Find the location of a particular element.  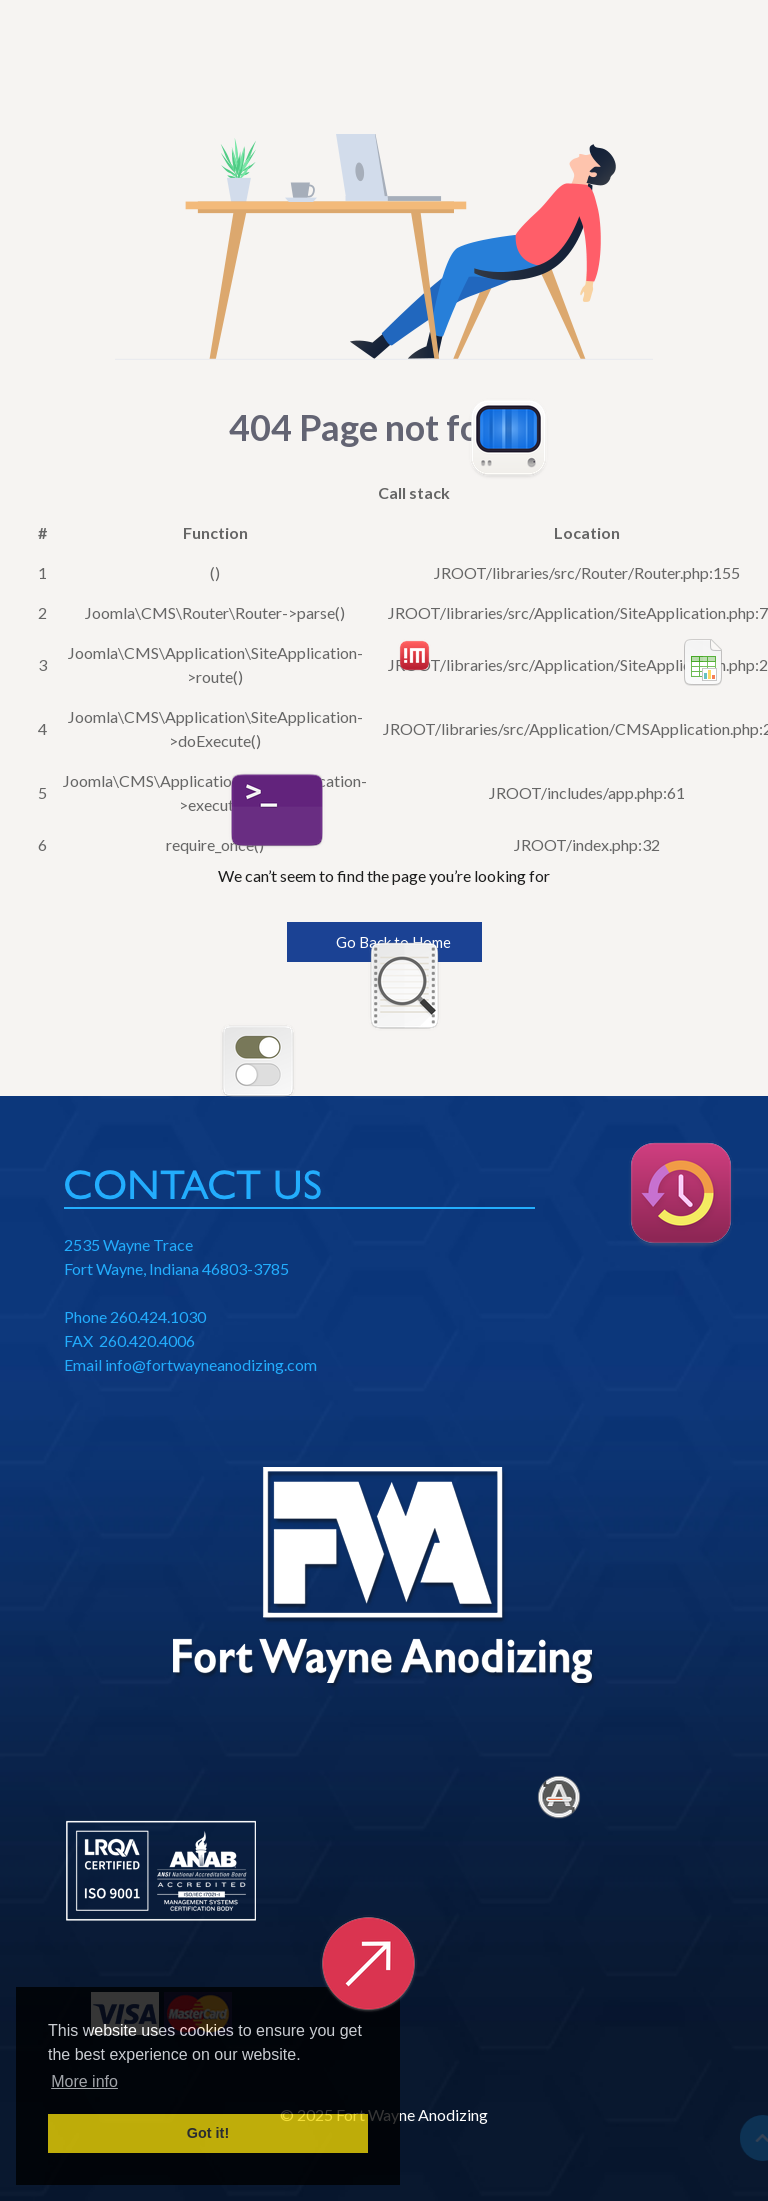

spreadsheet file type indicator is located at coordinates (703, 662).